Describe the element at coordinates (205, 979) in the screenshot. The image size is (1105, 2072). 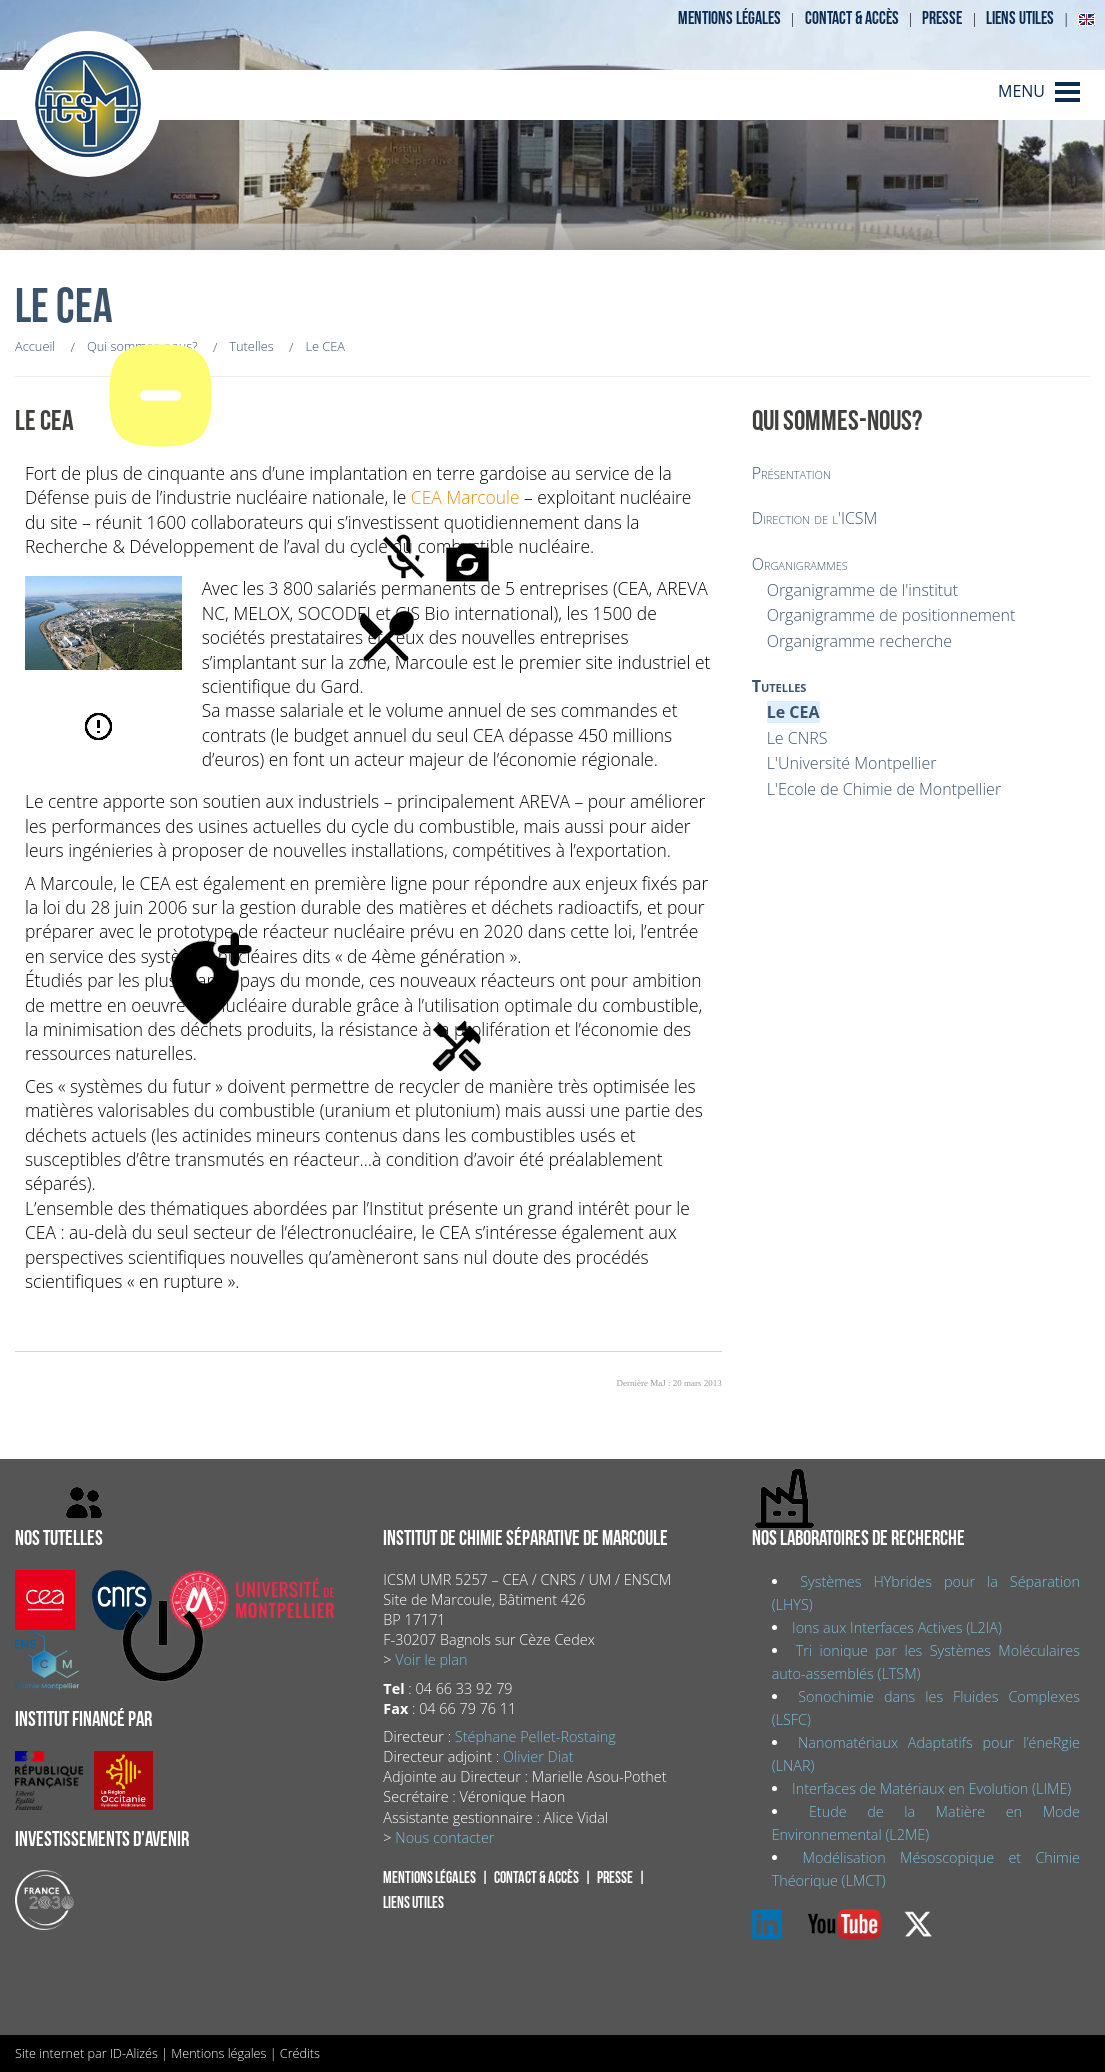
I see `add a new location pin to the map` at that location.